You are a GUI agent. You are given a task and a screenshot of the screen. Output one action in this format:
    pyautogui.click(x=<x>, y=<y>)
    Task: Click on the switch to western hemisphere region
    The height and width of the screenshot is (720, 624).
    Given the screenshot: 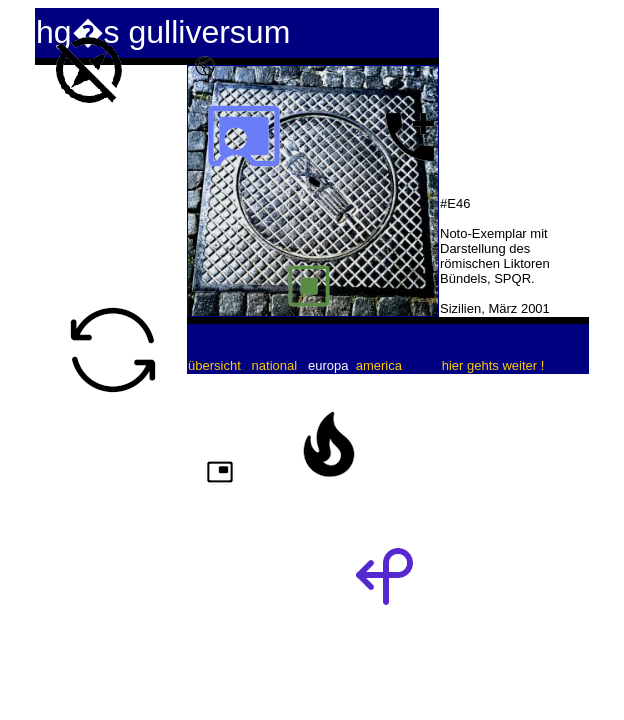 What is the action you would take?
    pyautogui.click(x=205, y=66)
    